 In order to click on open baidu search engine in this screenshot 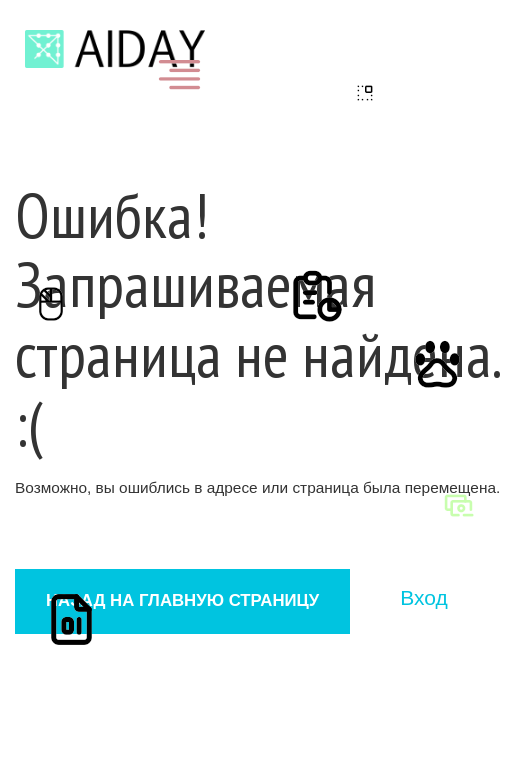, I will do `click(437, 365)`.